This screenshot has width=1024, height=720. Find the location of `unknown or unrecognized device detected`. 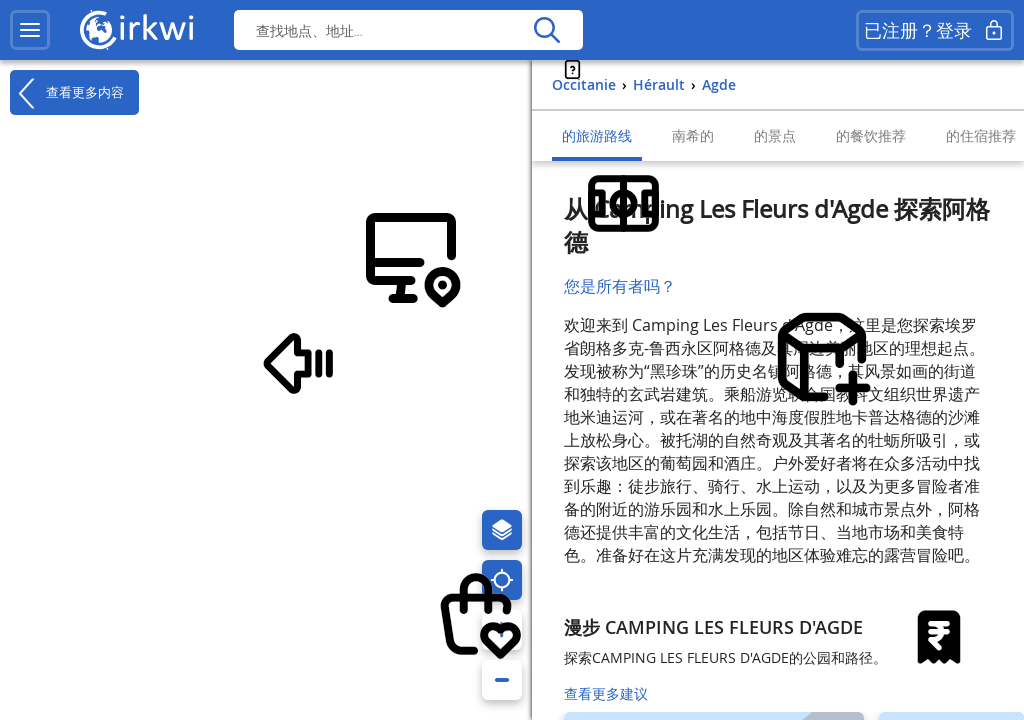

unknown or unrecognized device detected is located at coordinates (572, 69).